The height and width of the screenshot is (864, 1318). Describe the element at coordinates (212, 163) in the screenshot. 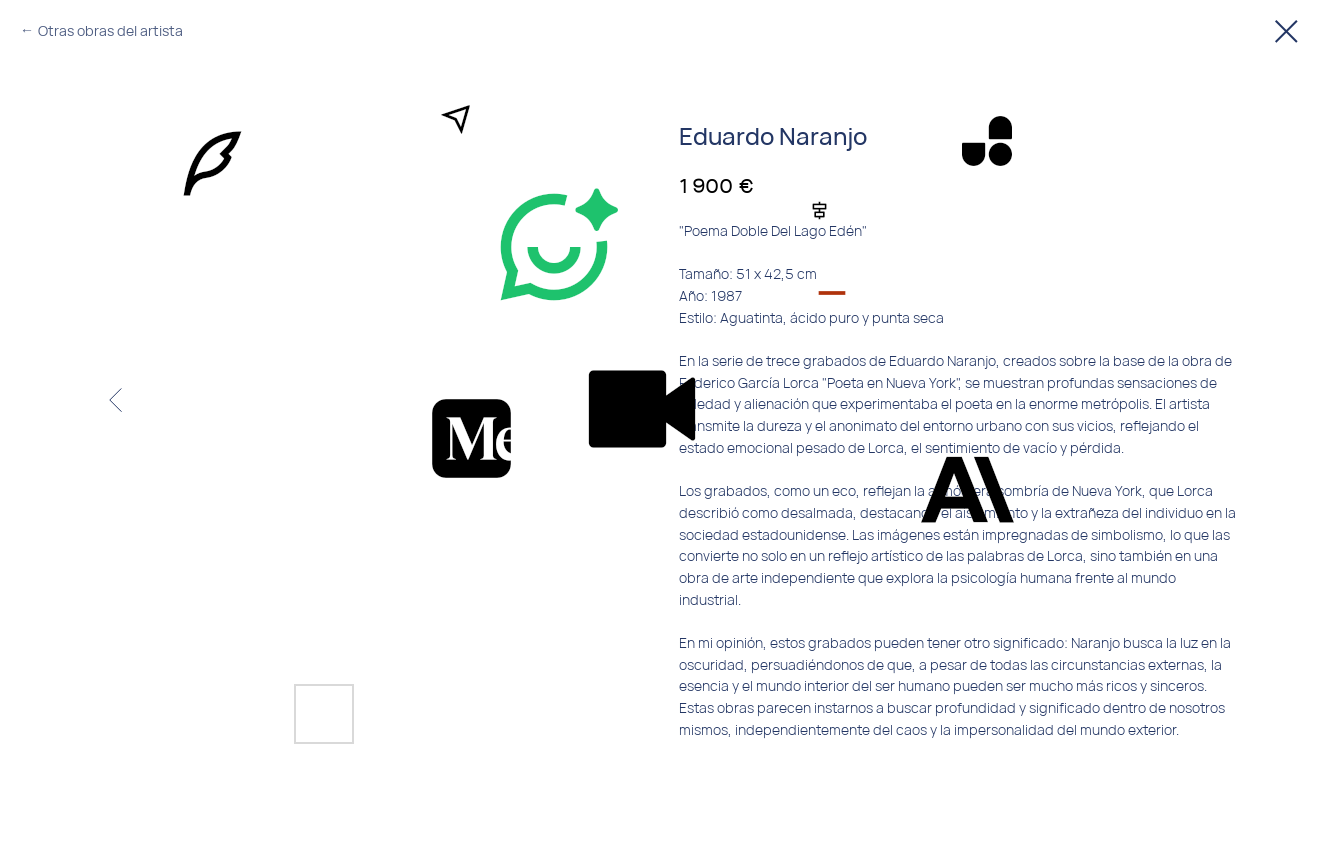

I see `compose or write a new document` at that location.